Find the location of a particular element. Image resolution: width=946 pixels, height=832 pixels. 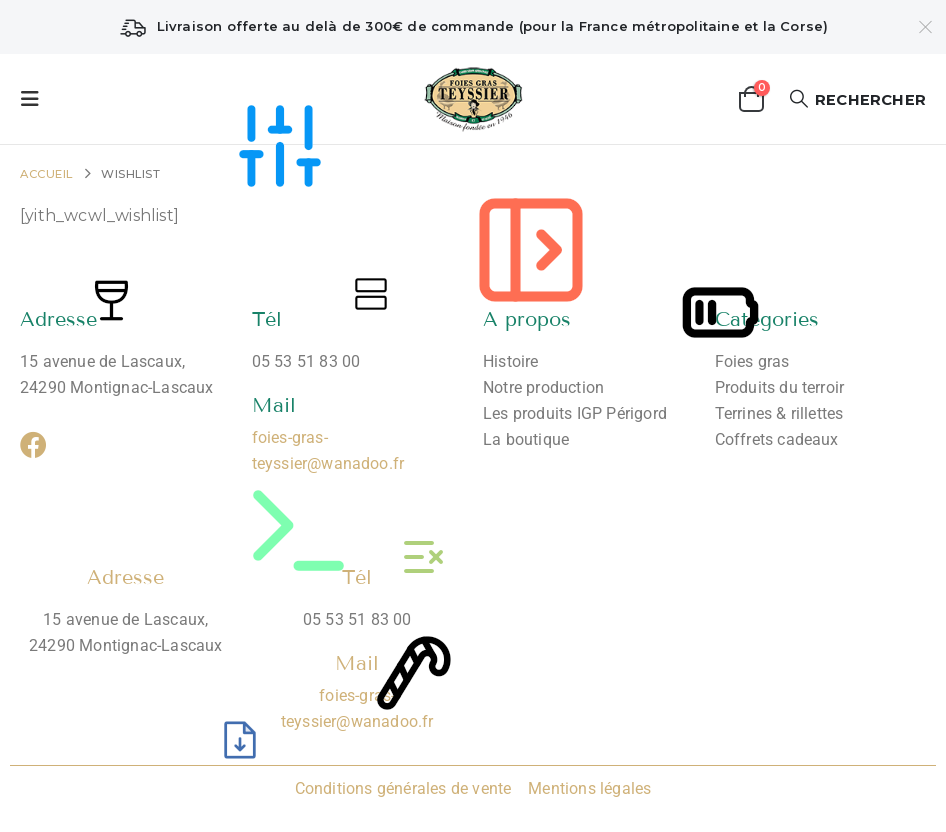

browse wine selection or menu is located at coordinates (111, 300).